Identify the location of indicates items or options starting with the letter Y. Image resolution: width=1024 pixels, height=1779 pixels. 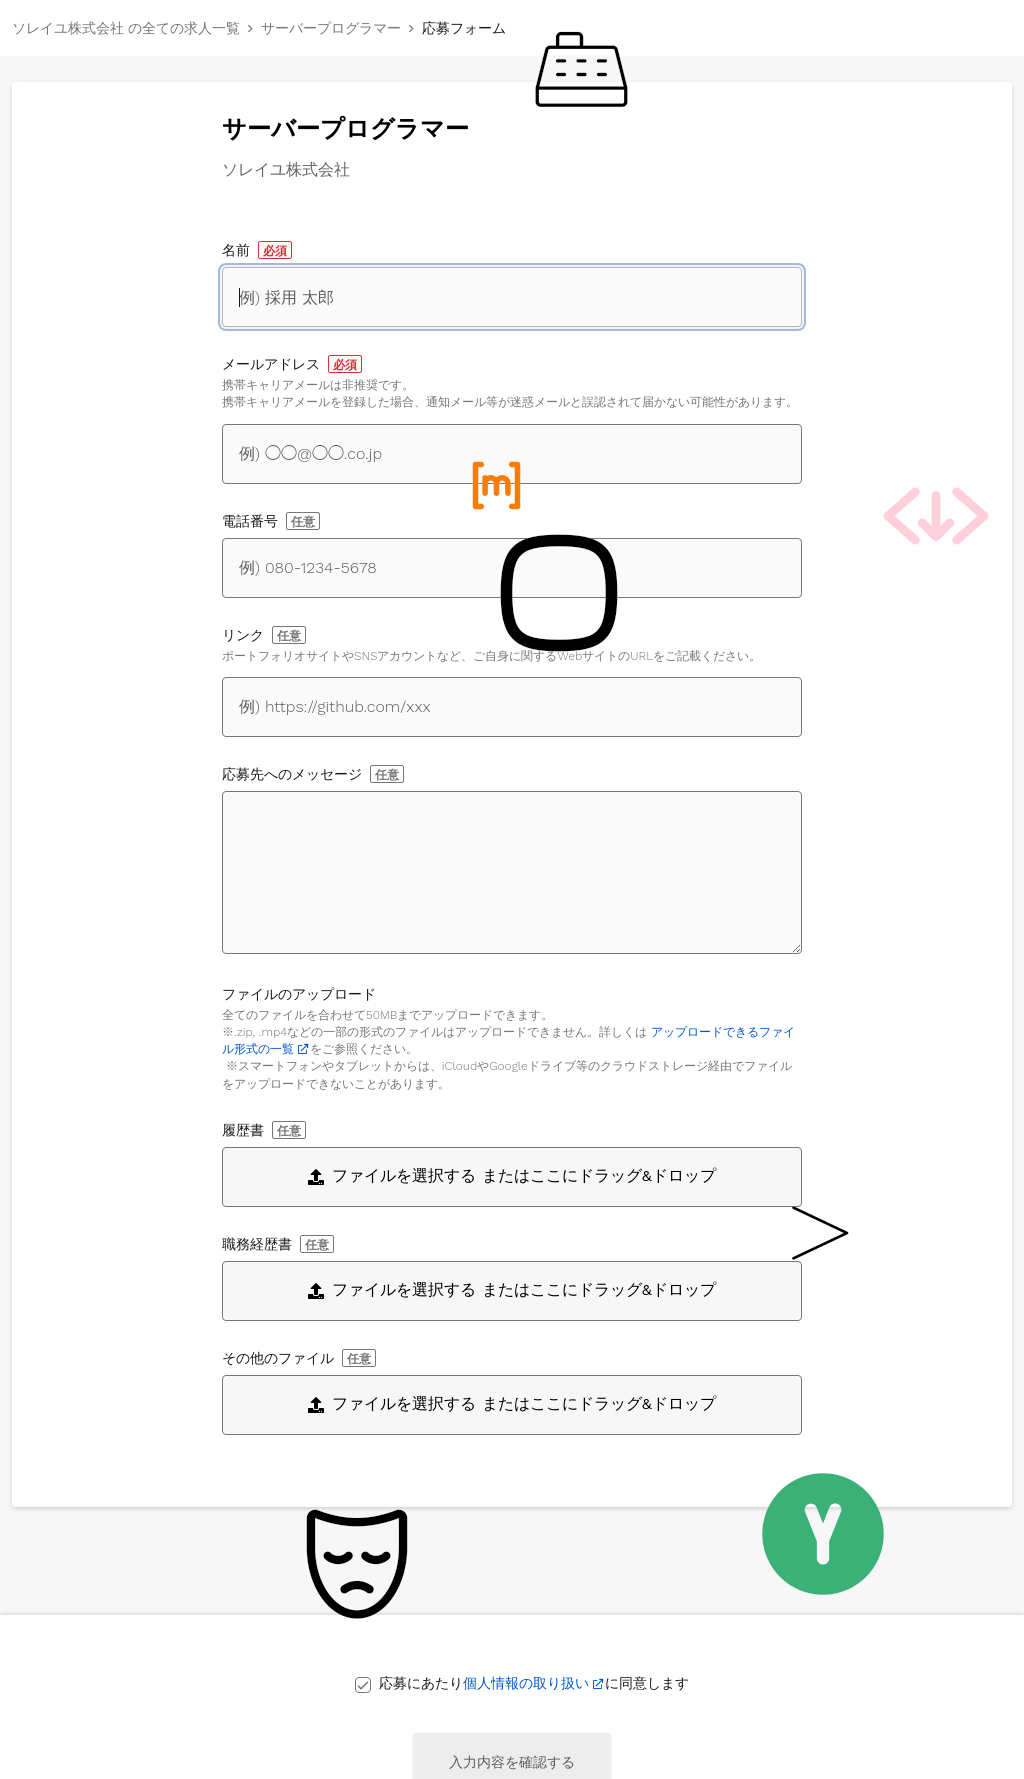
(823, 1534).